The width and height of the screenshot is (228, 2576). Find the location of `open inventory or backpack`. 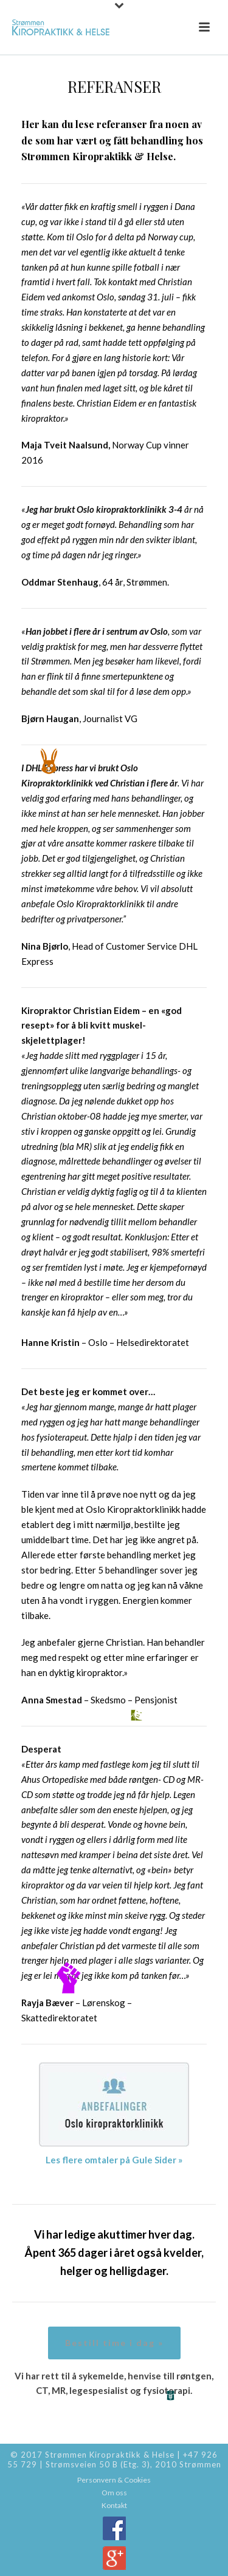

open inventory or backpack is located at coordinates (170, 2395).